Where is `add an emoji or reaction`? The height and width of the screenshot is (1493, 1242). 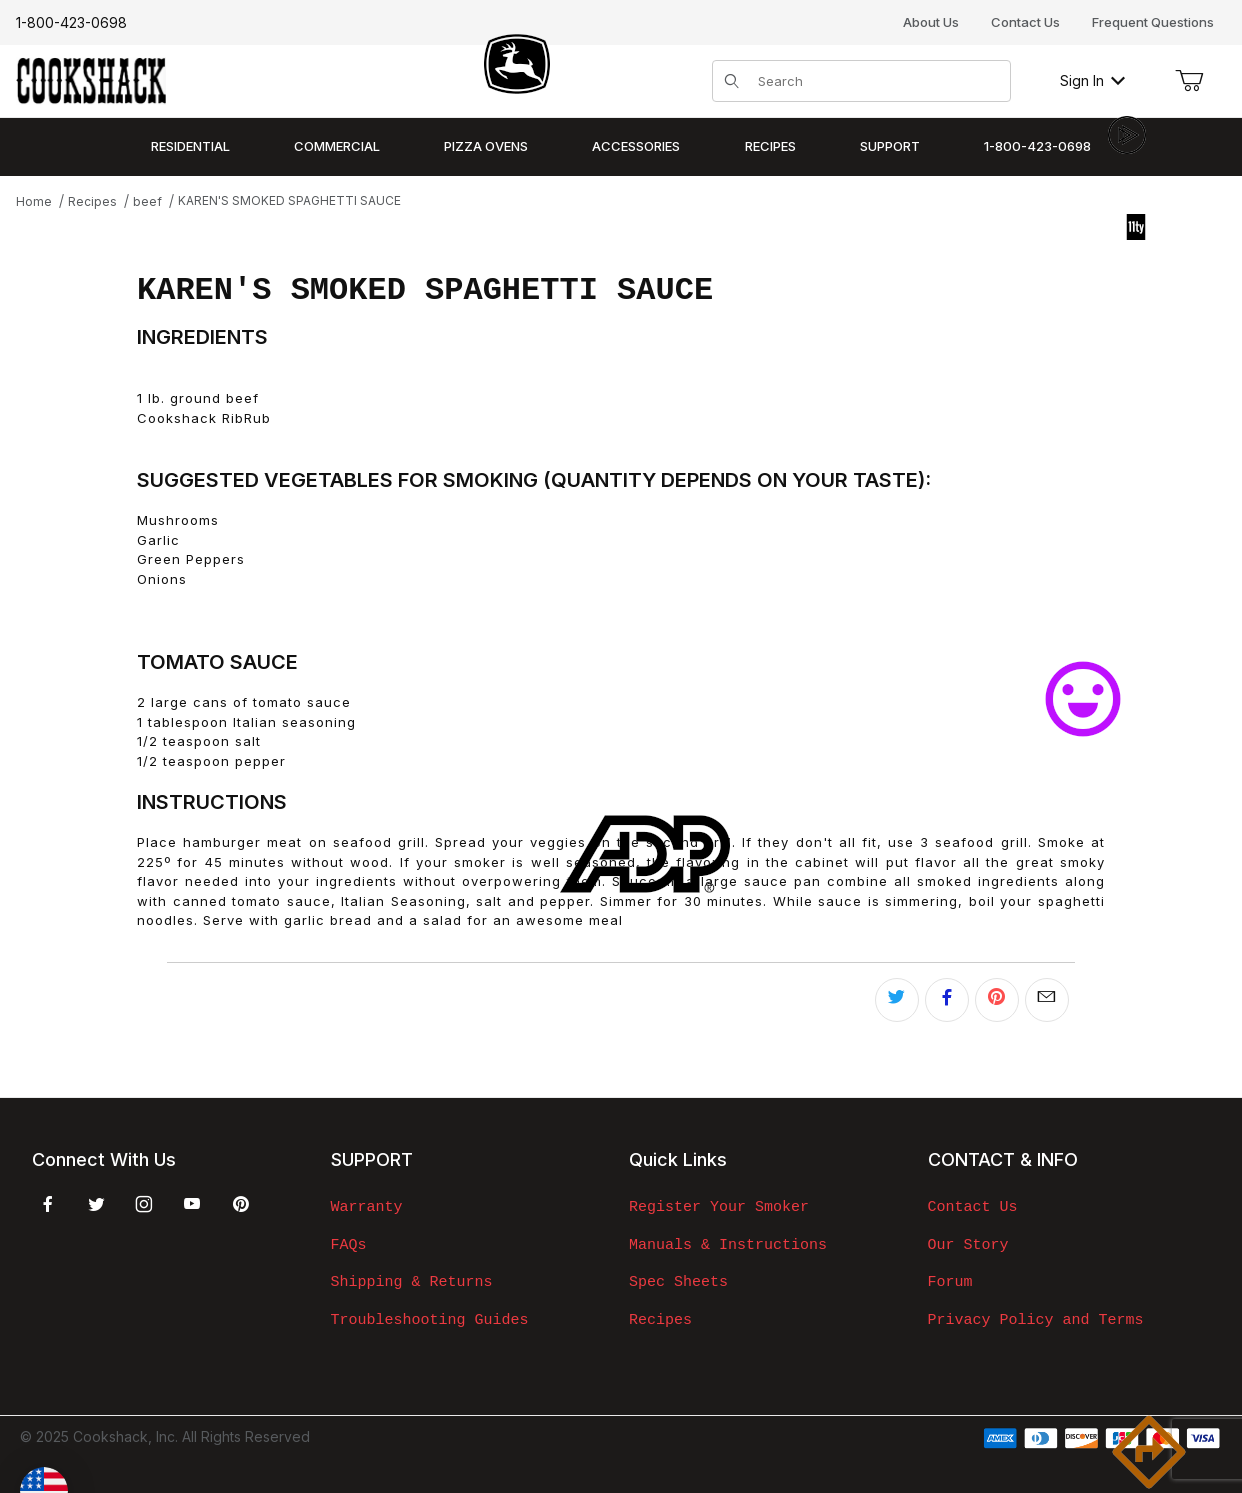
add an emoji or reaction is located at coordinates (1083, 699).